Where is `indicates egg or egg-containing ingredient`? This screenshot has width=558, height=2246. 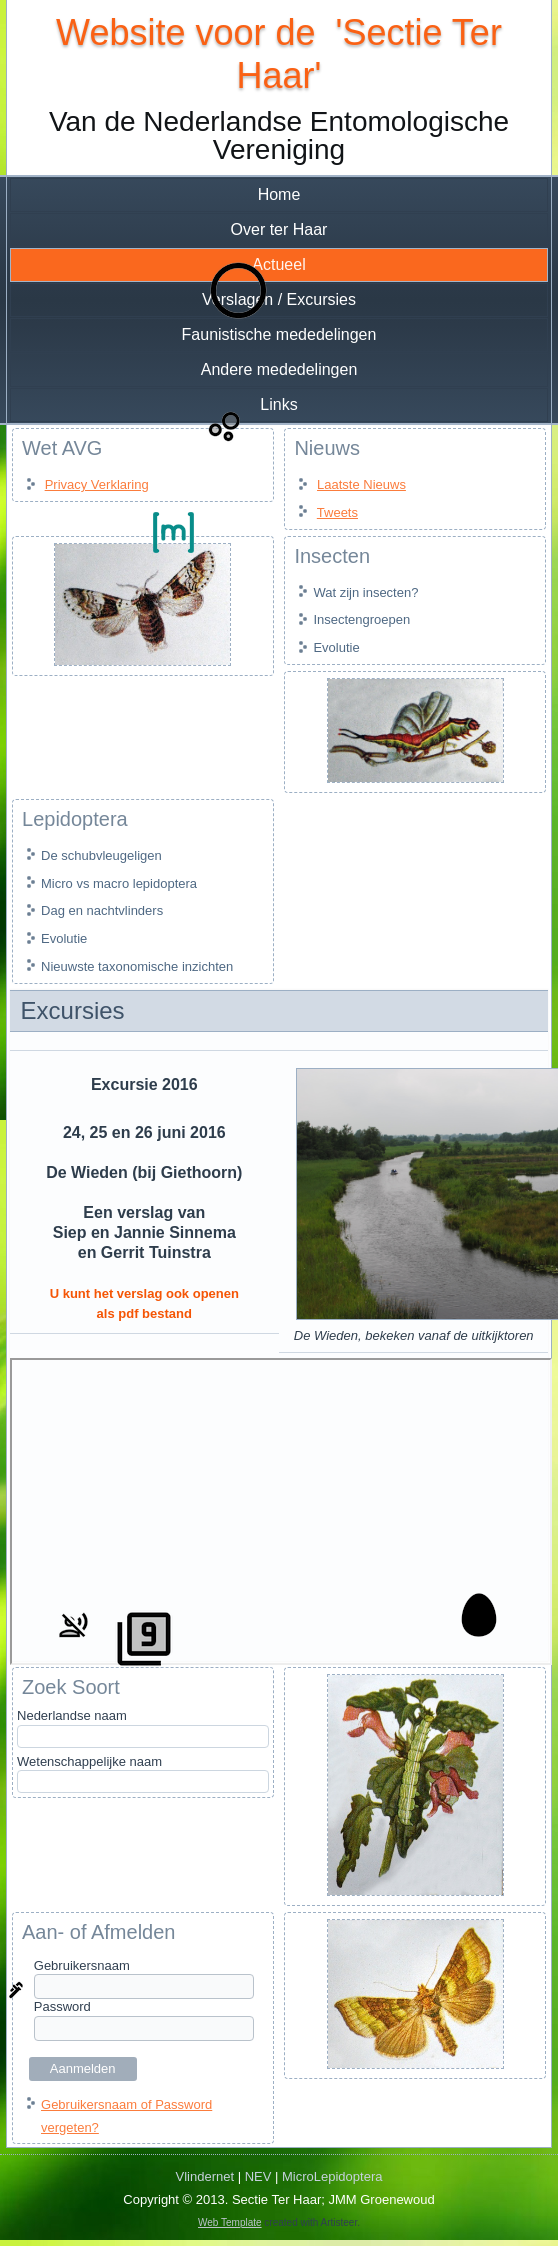 indicates egg or egg-containing ingredient is located at coordinates (479, 1615).